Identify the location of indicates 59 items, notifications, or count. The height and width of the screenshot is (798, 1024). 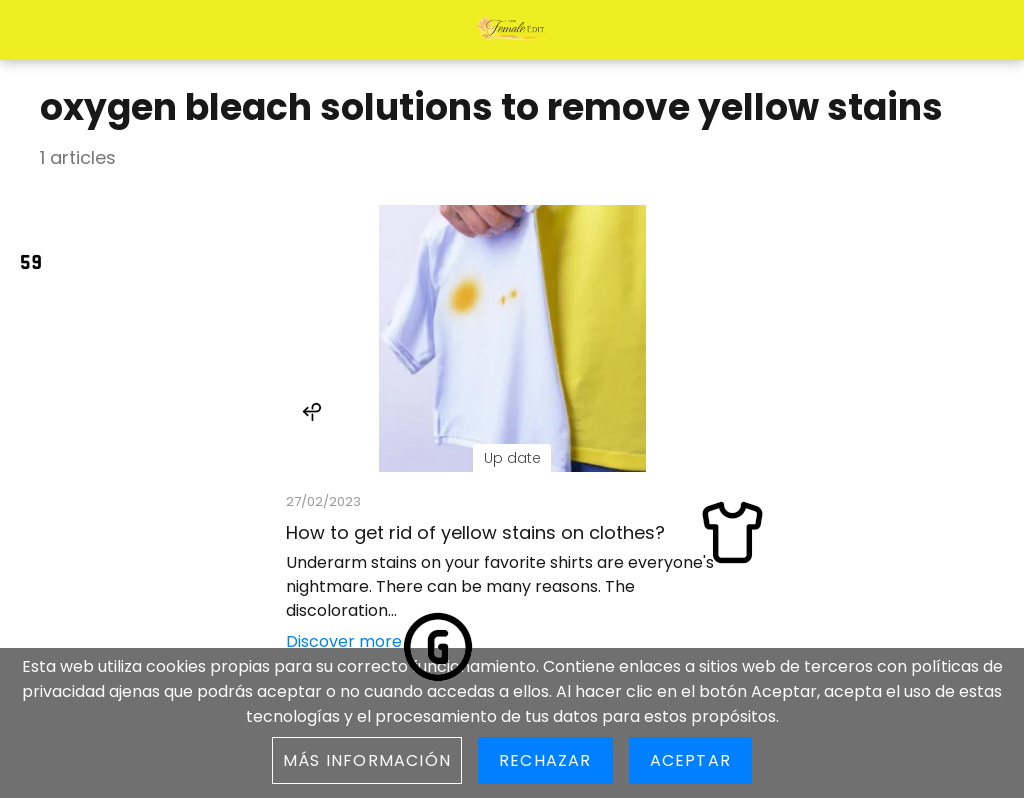
(31, 262).